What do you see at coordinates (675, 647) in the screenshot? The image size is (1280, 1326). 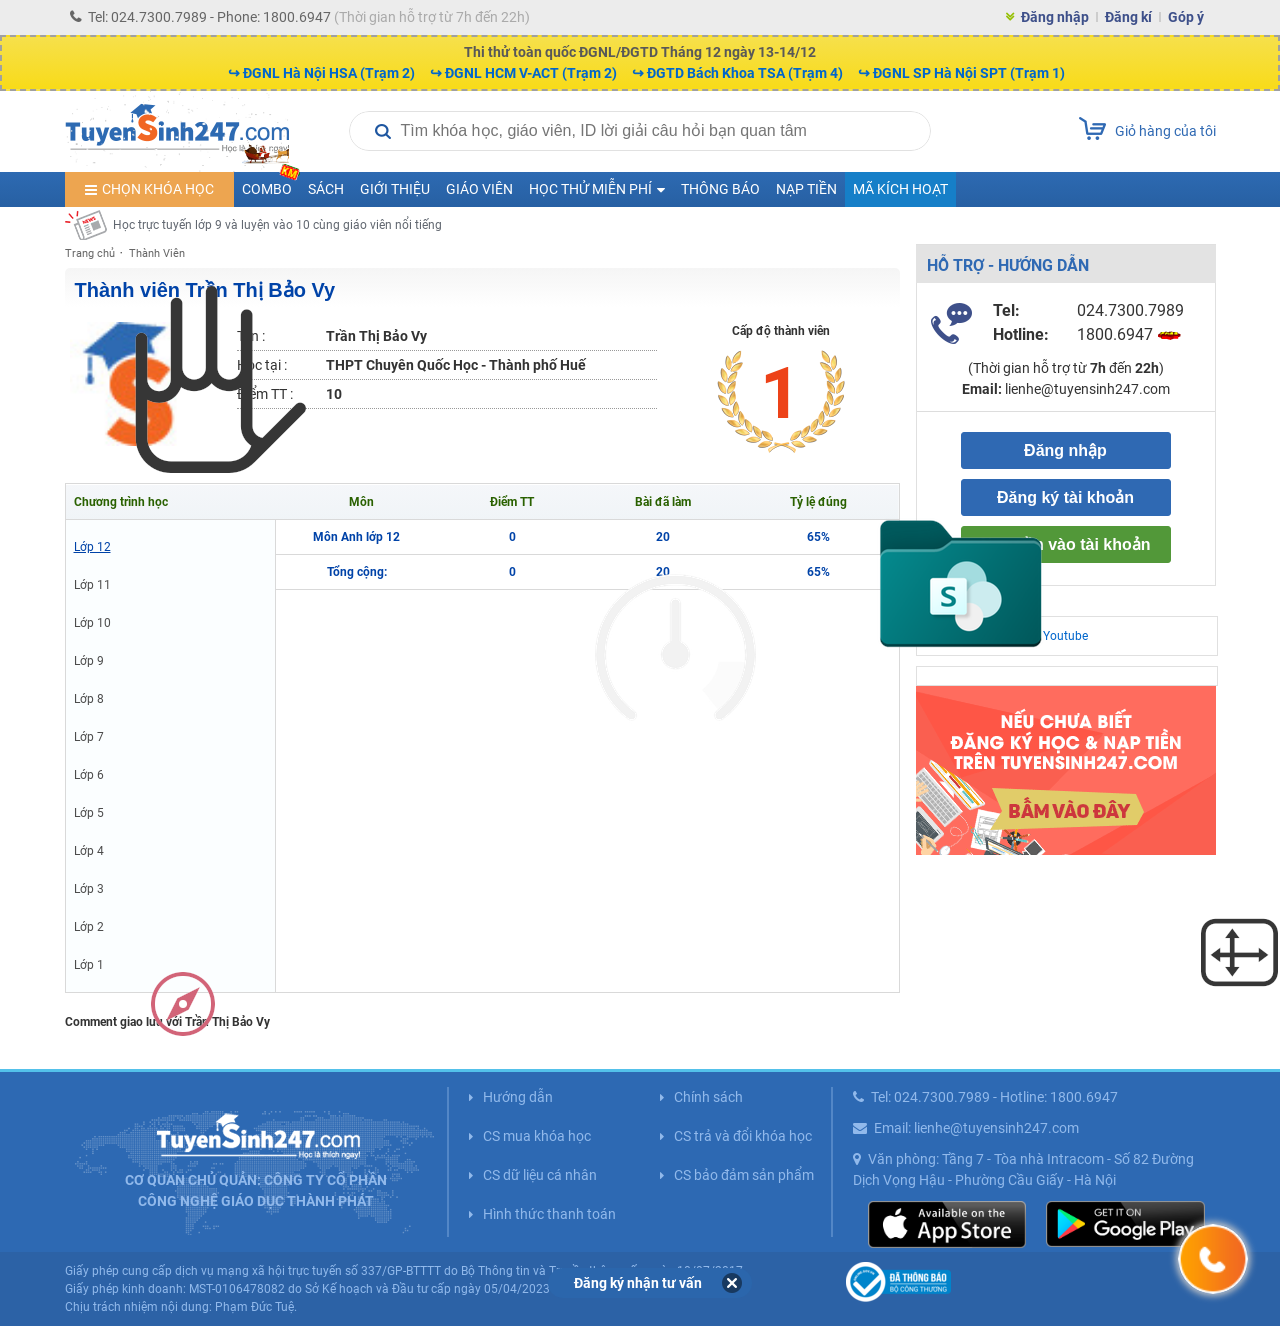 I see `view system performance metrics` at bounding box center [675, 647].